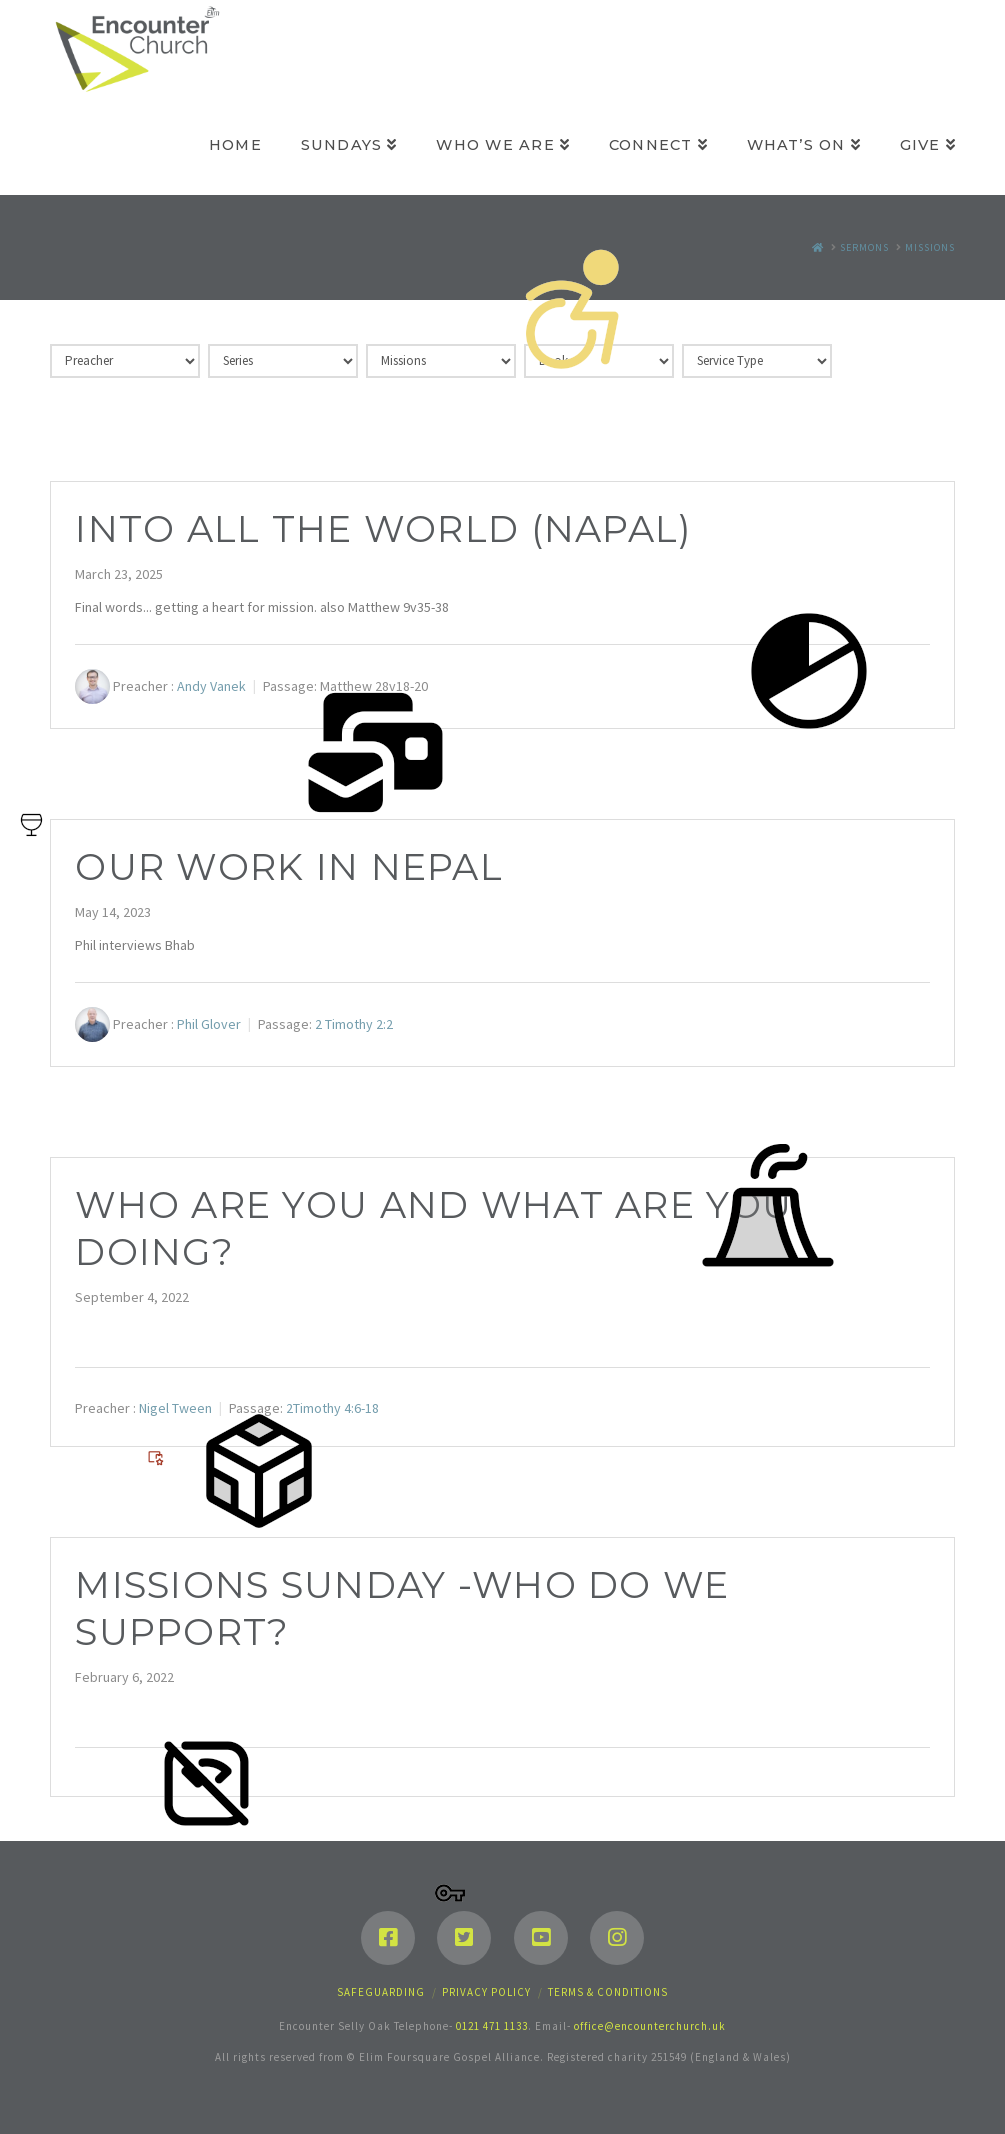 The image size is (1005, 2134). I want to click on favorite or star a connected device, so click(155, 1457).